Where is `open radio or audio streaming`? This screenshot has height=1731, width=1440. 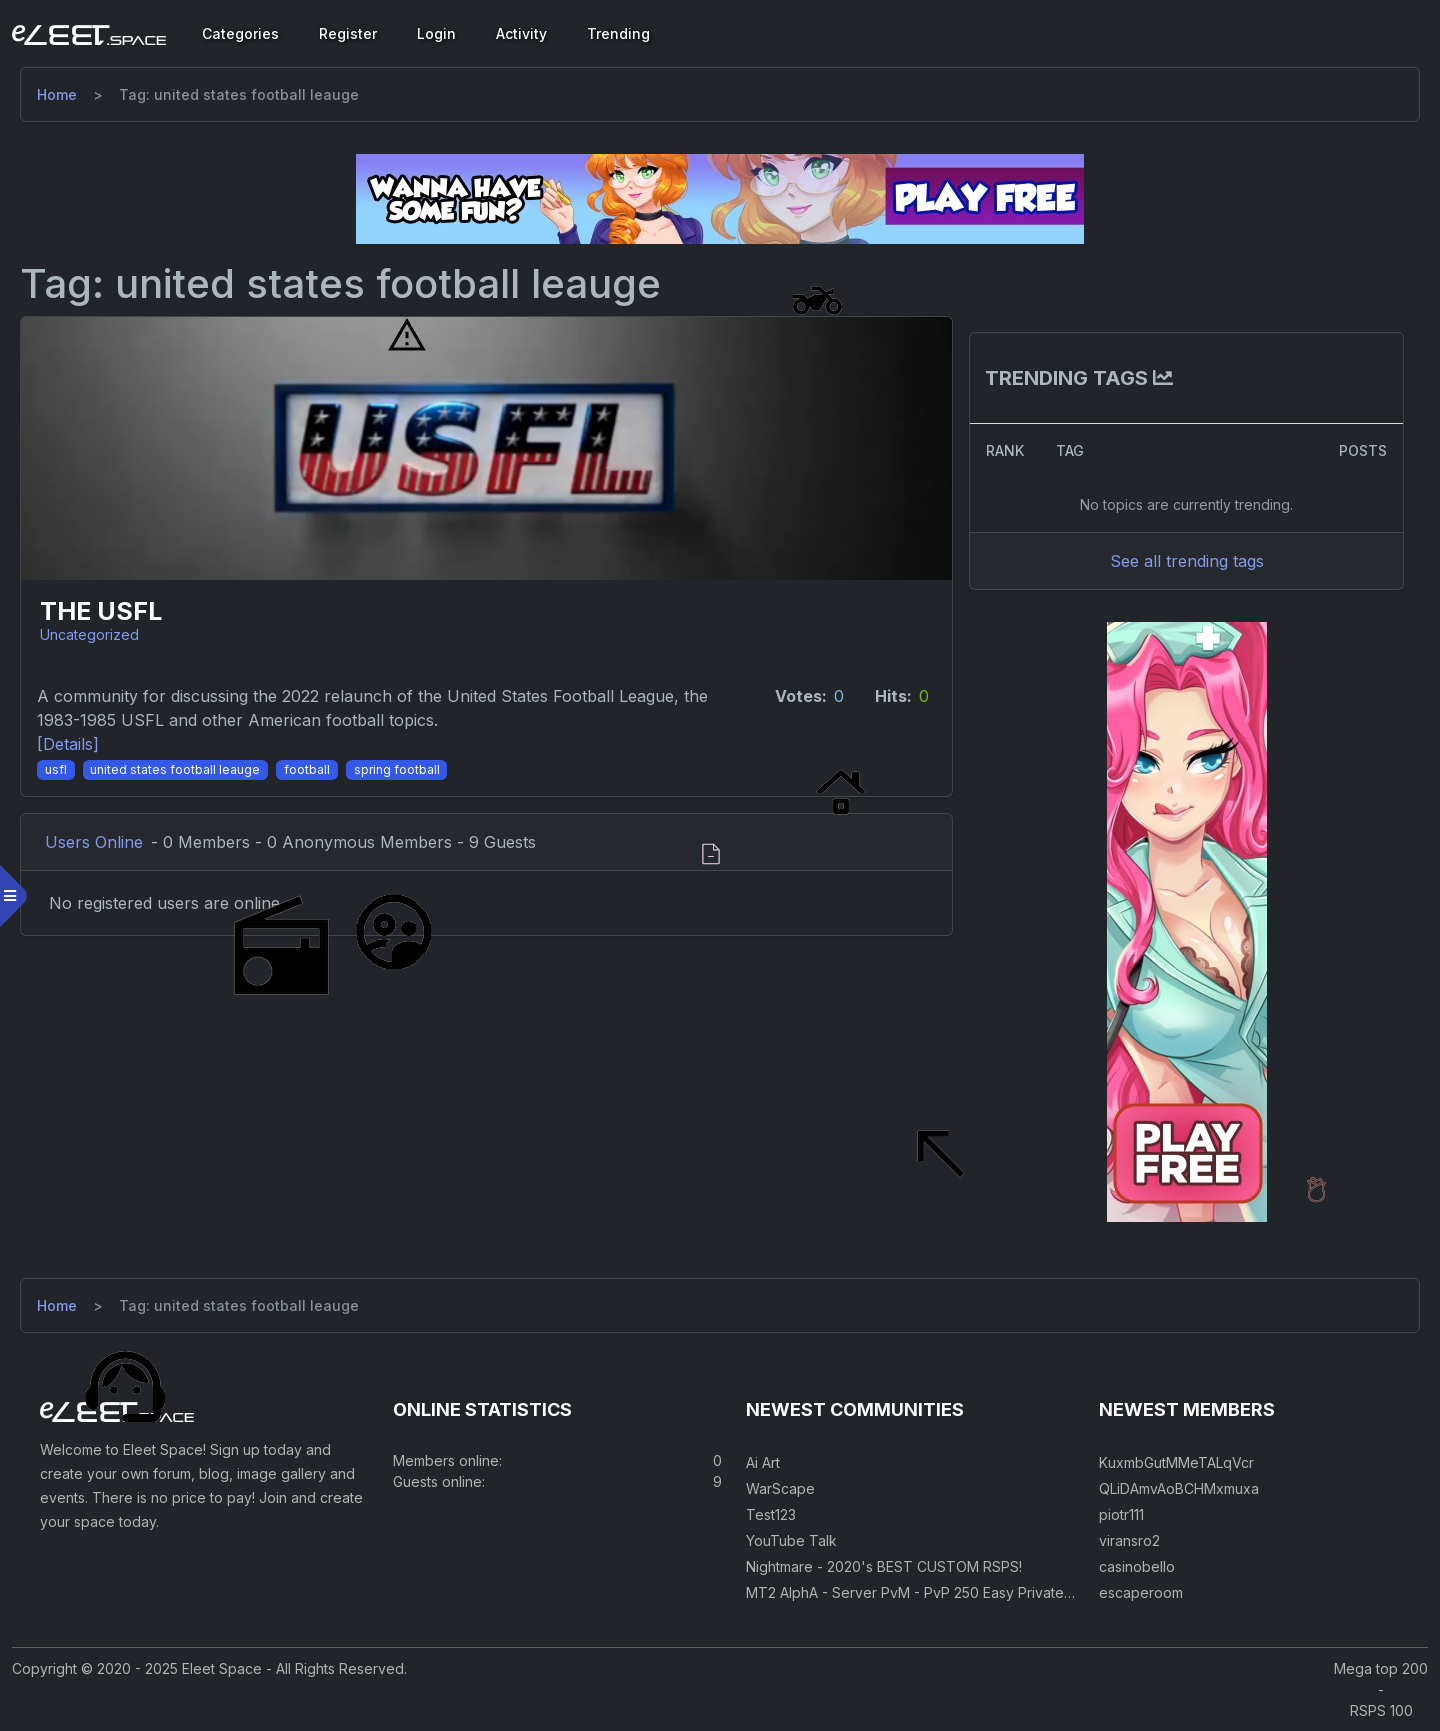
open radio or audio streaming is located at coordinates (281, 947).